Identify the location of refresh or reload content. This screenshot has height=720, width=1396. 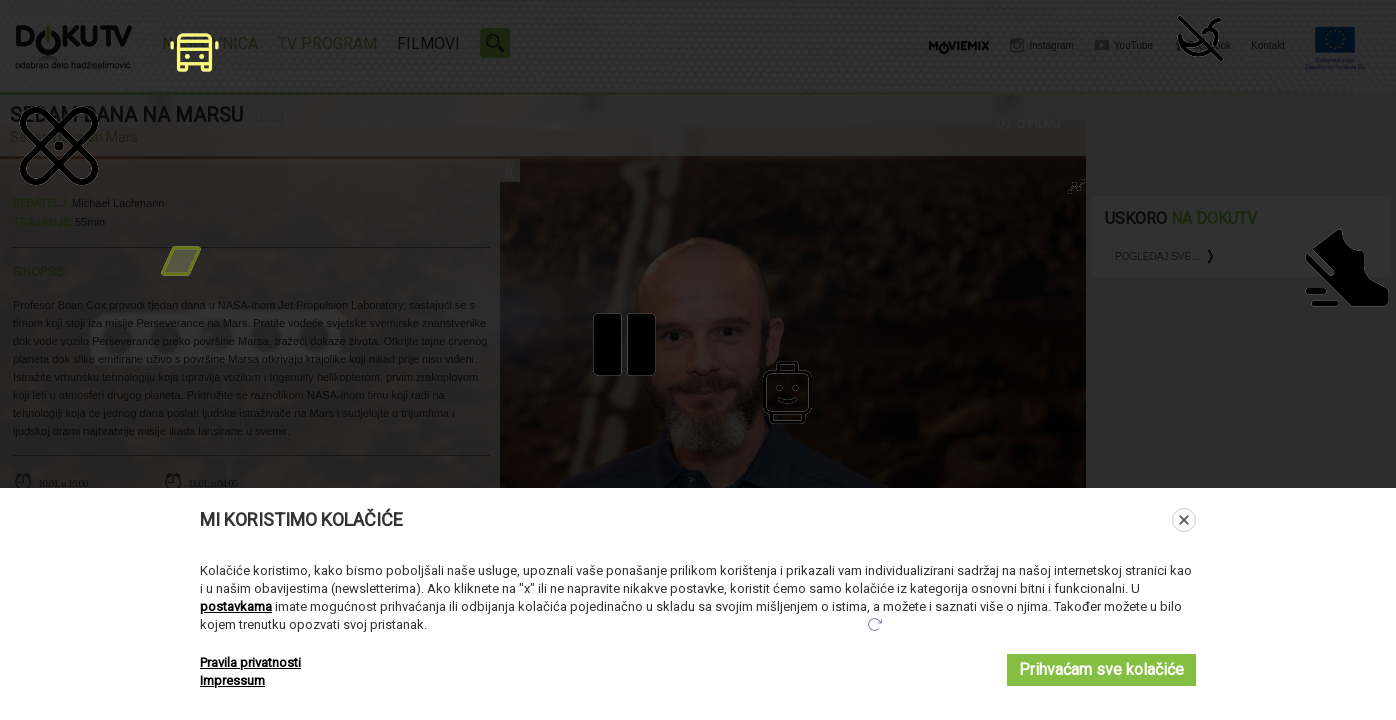
(874, 624).